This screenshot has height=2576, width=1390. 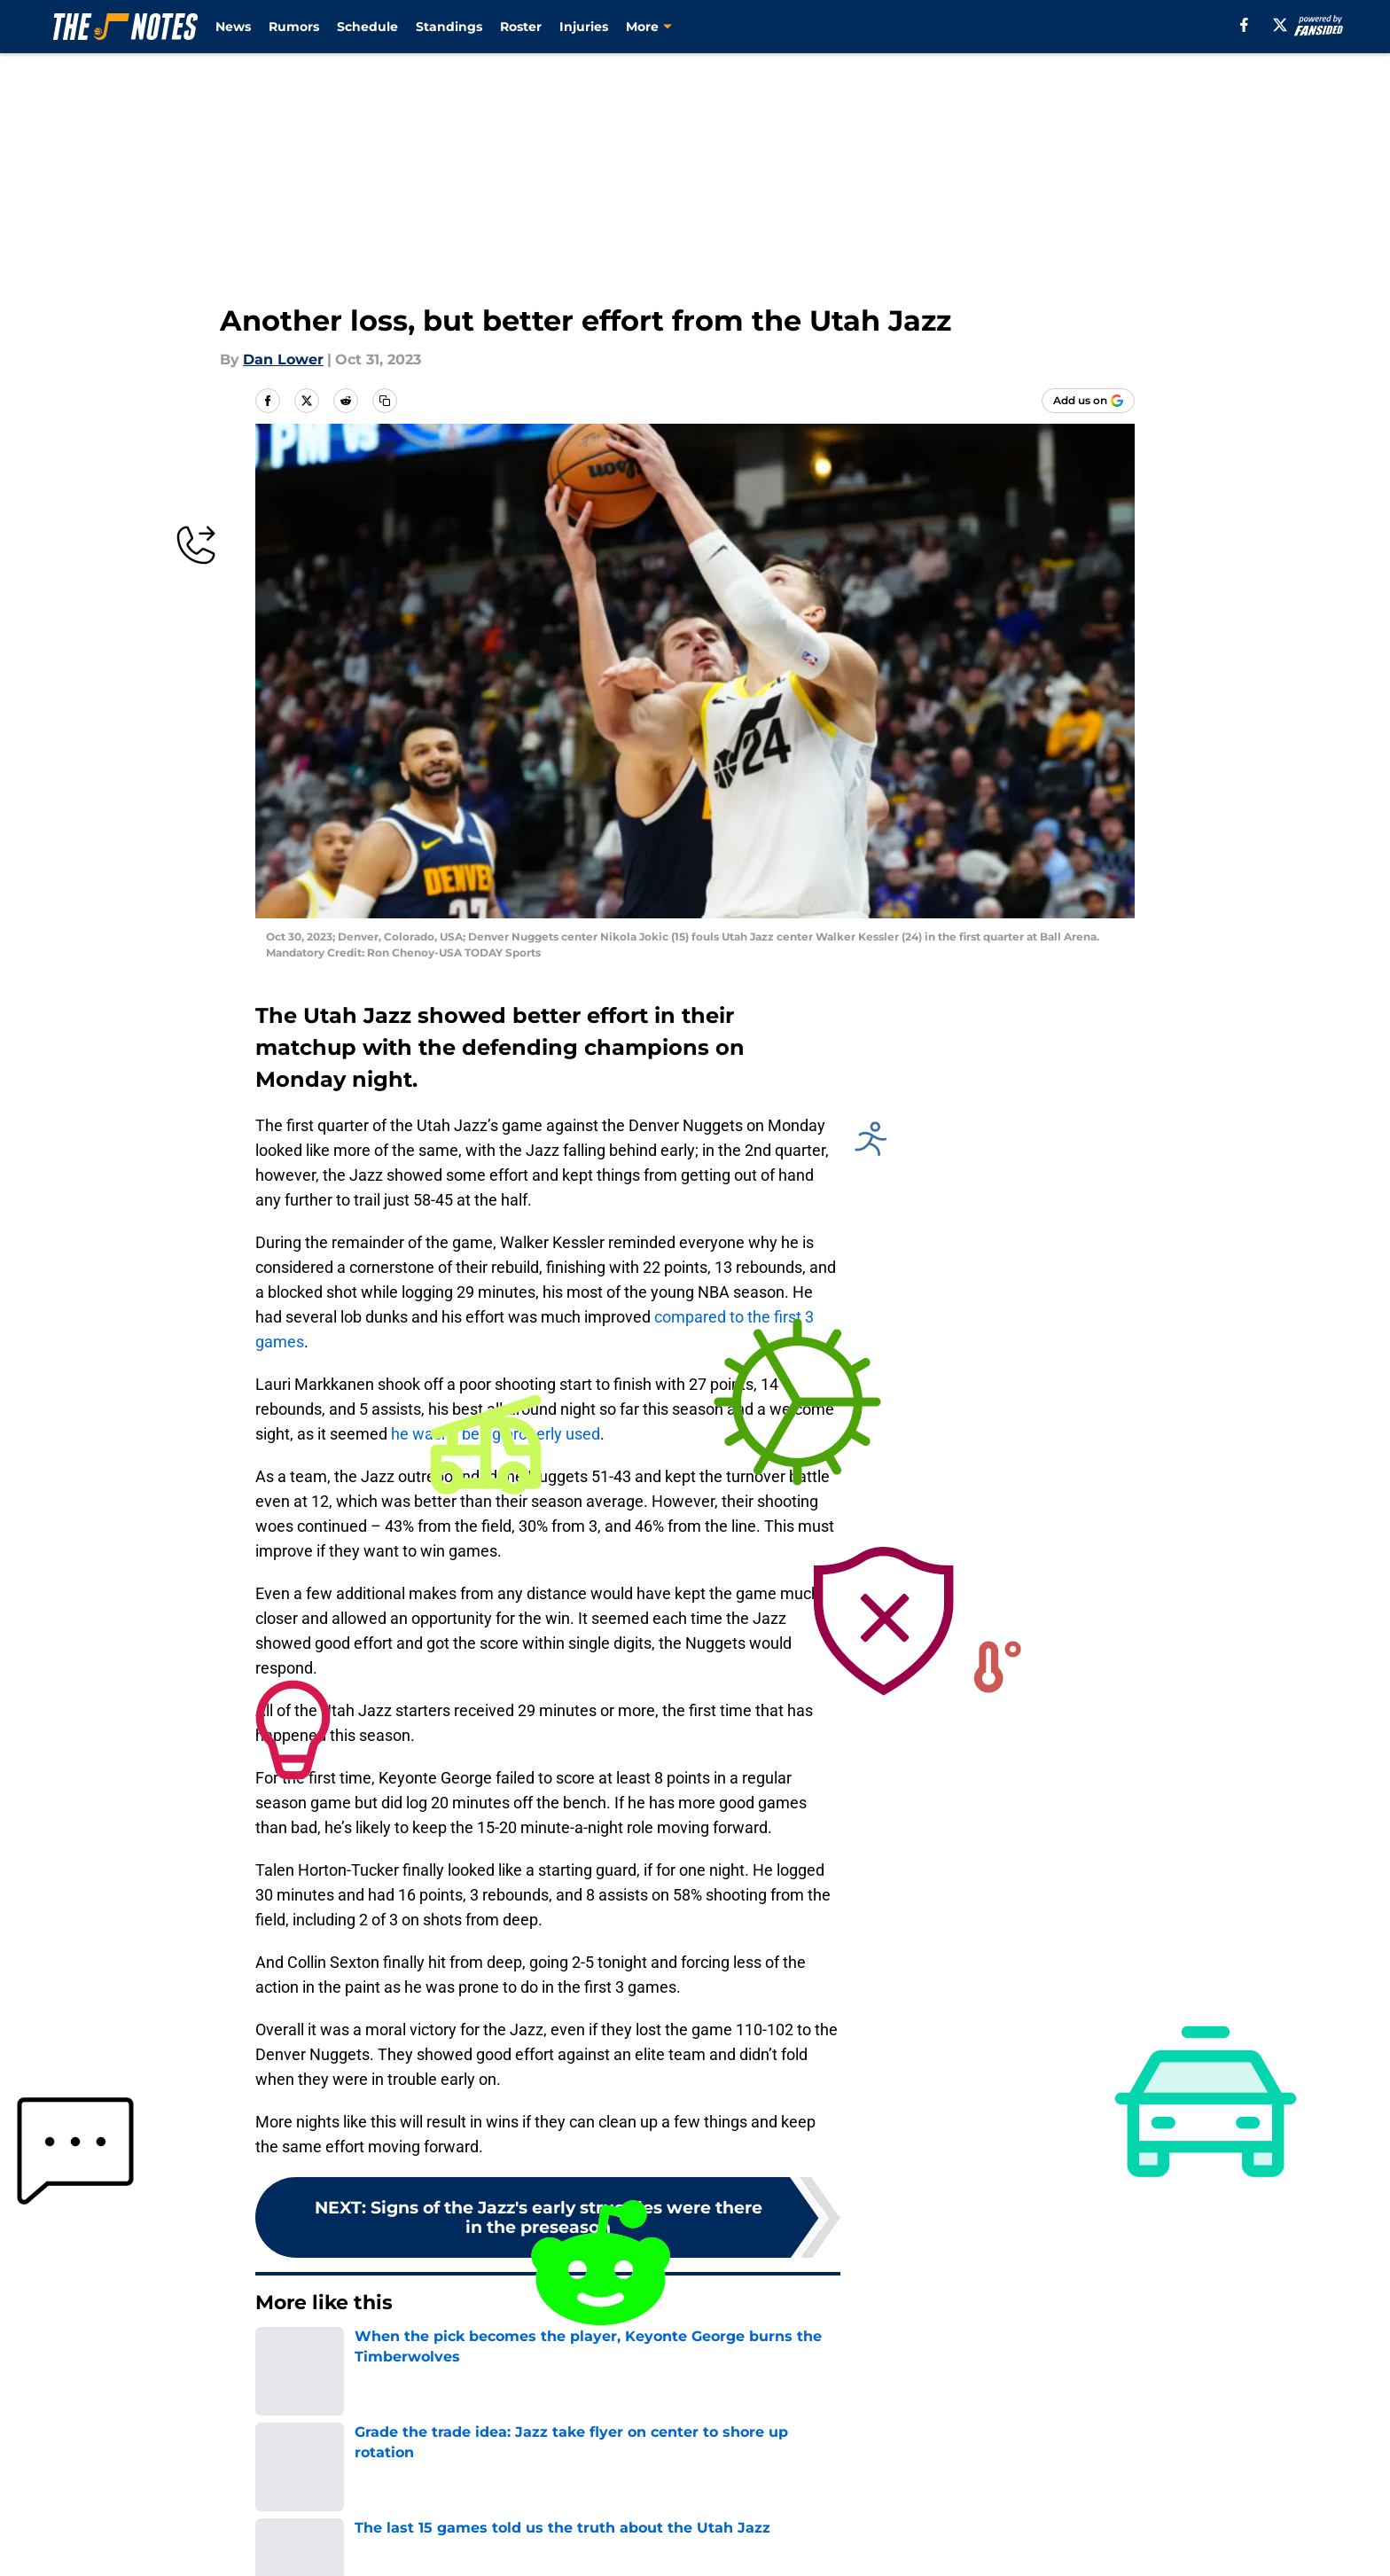 What do you see at coordinates (197, 544) in the screenshot?
I see `transfer an active call` at bounding box center [197, 544].